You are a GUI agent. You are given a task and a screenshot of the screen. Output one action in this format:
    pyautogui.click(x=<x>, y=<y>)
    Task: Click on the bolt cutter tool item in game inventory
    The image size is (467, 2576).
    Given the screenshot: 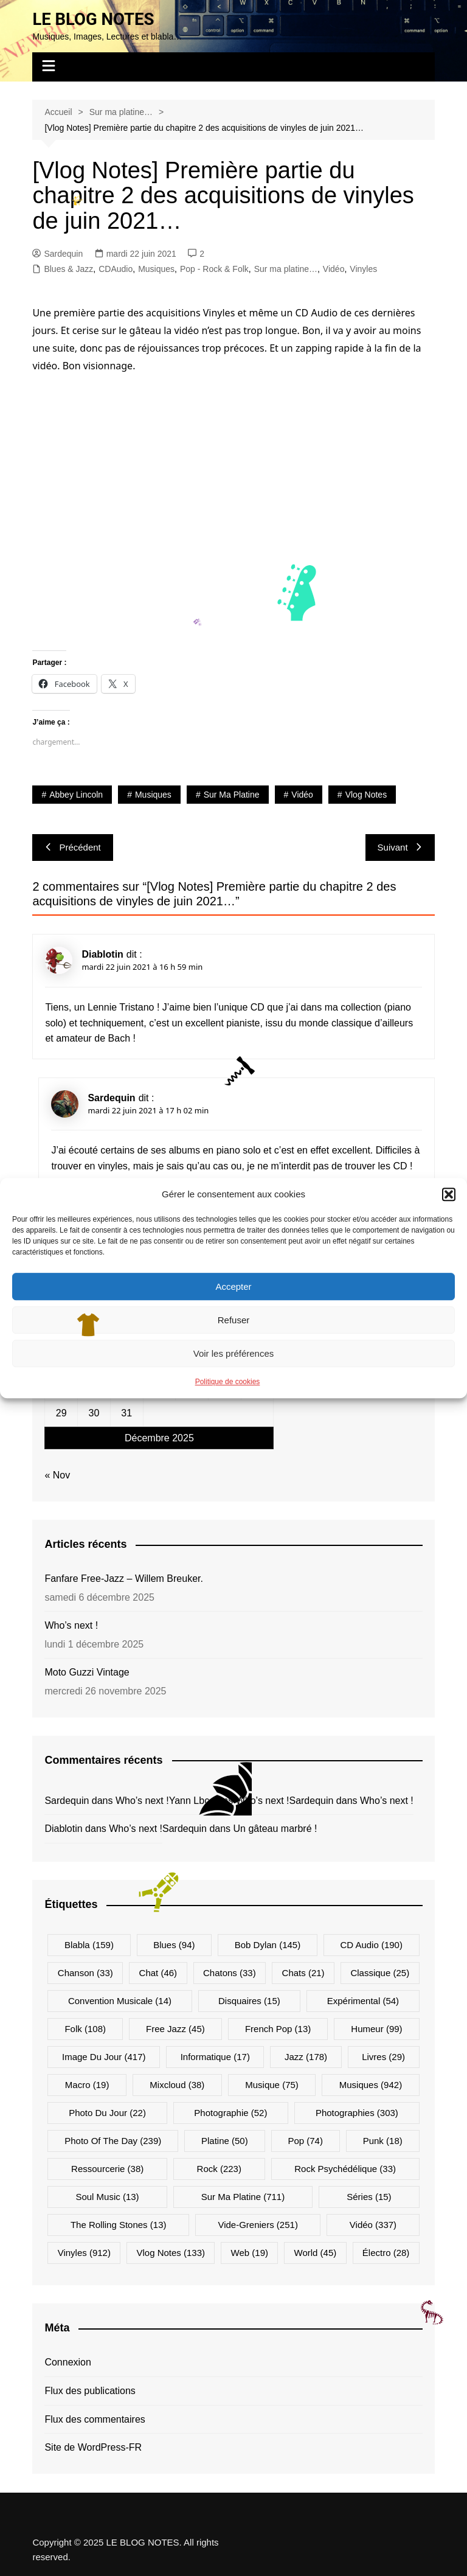 What is the action you would take?
    pyautogui.click(x=159, y=1892)
    